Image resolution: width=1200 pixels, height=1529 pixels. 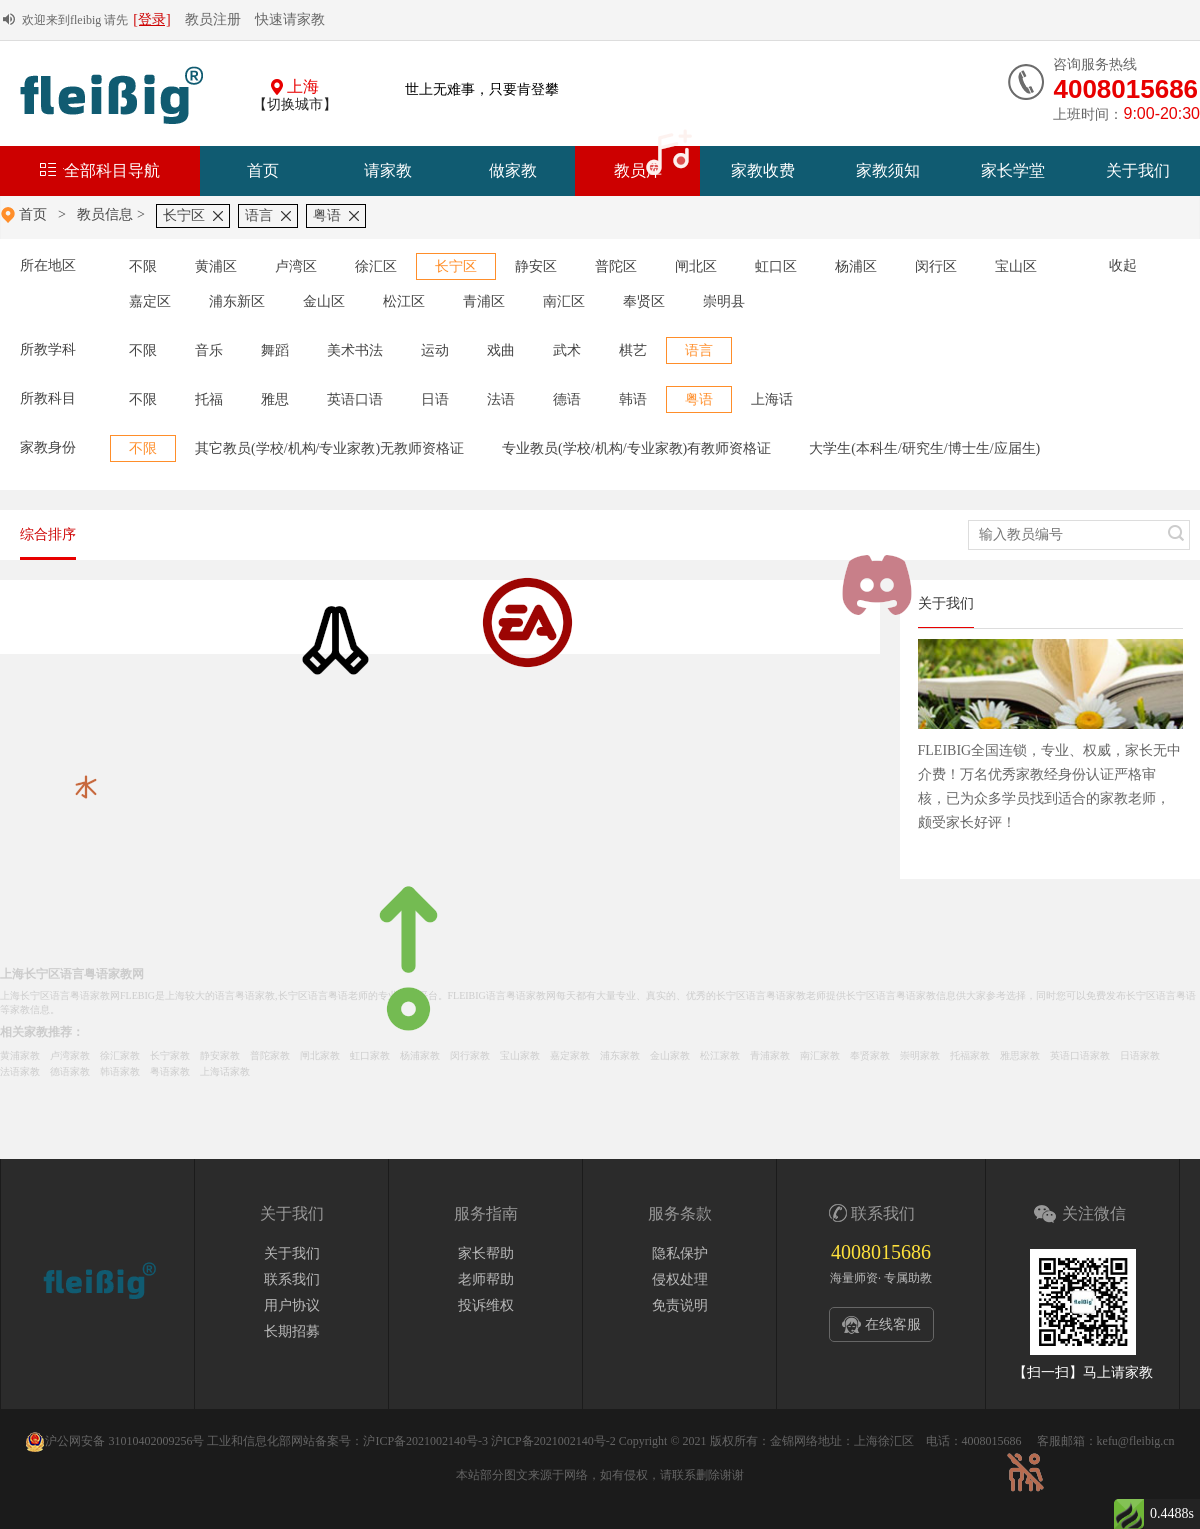 What do you see at coordinates (670, 153) in the screenshot?
I see `add a new song to your library` at bounding box center [670, 153].